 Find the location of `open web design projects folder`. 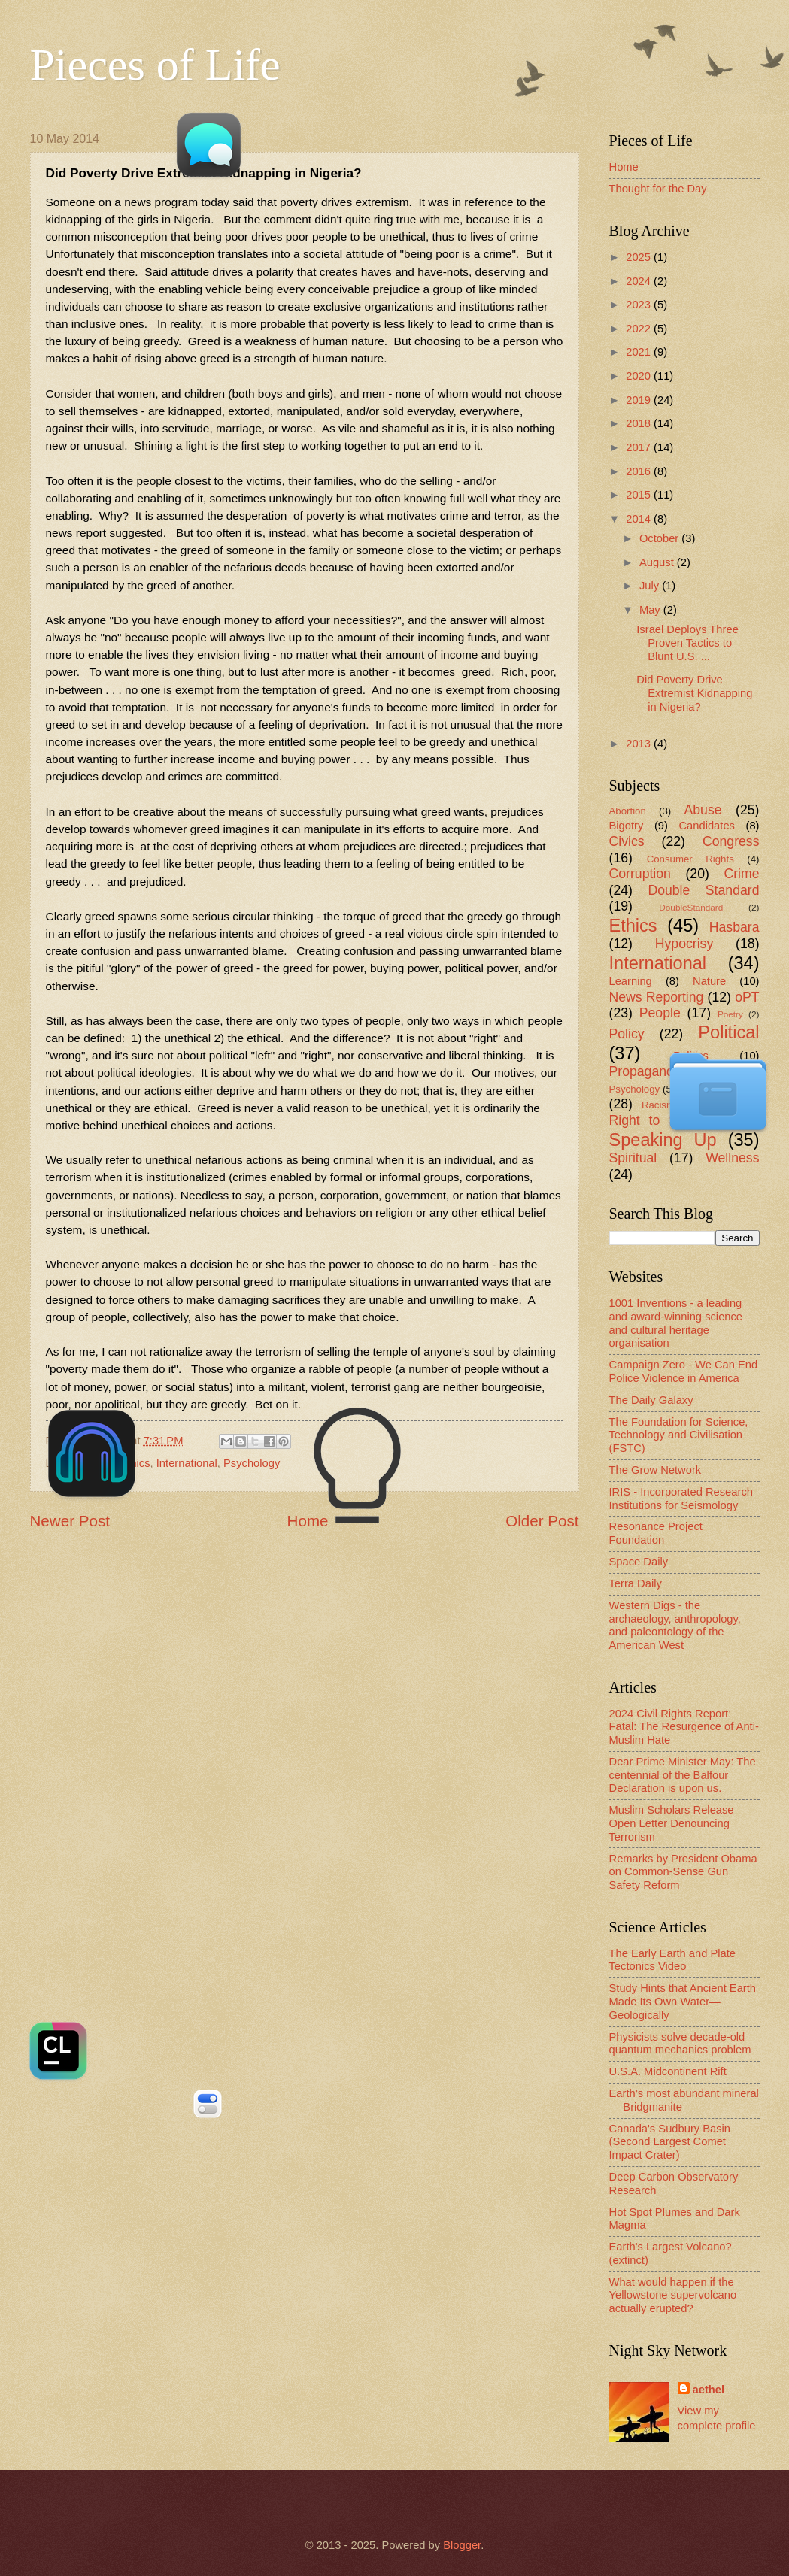

open web design projects folder is located at coordinates (718, 1091).